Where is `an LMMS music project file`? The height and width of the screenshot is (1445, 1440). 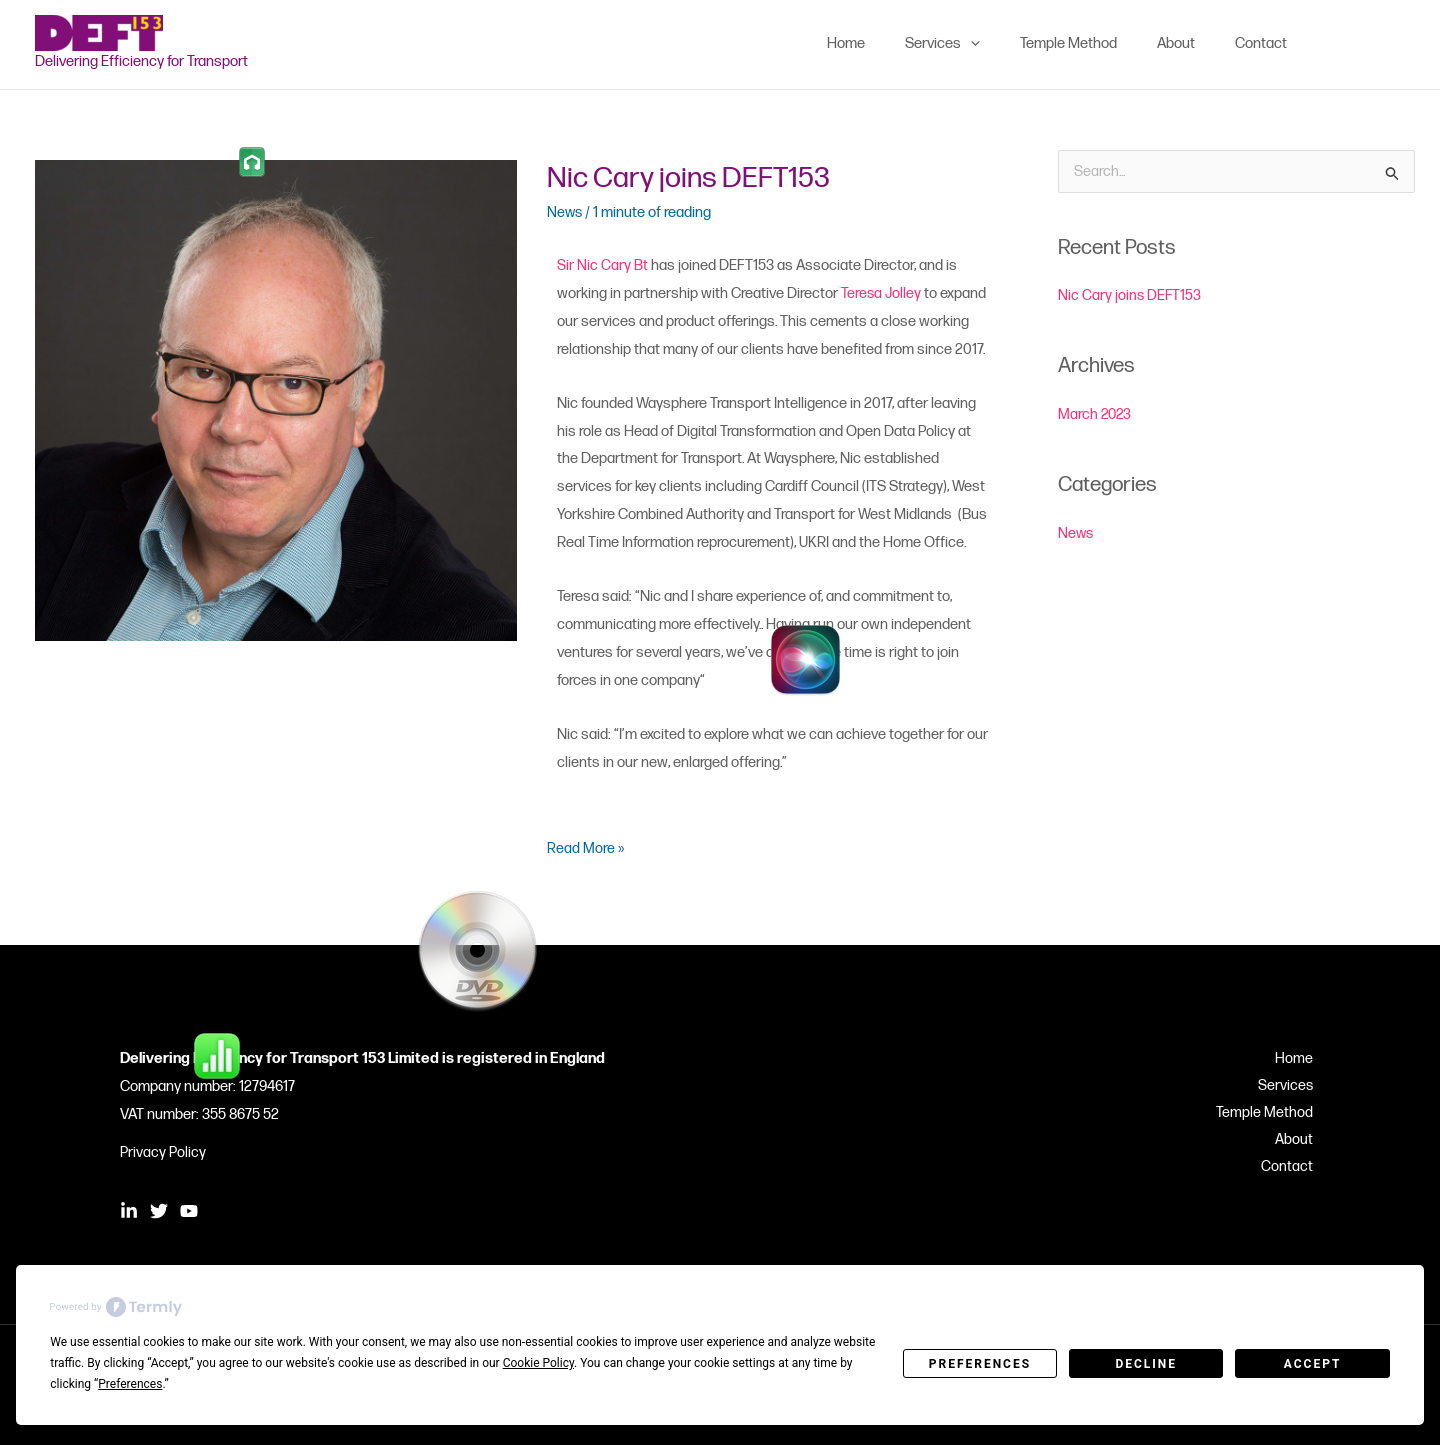 an LMMS music project file is located at coordinates (252, 162).